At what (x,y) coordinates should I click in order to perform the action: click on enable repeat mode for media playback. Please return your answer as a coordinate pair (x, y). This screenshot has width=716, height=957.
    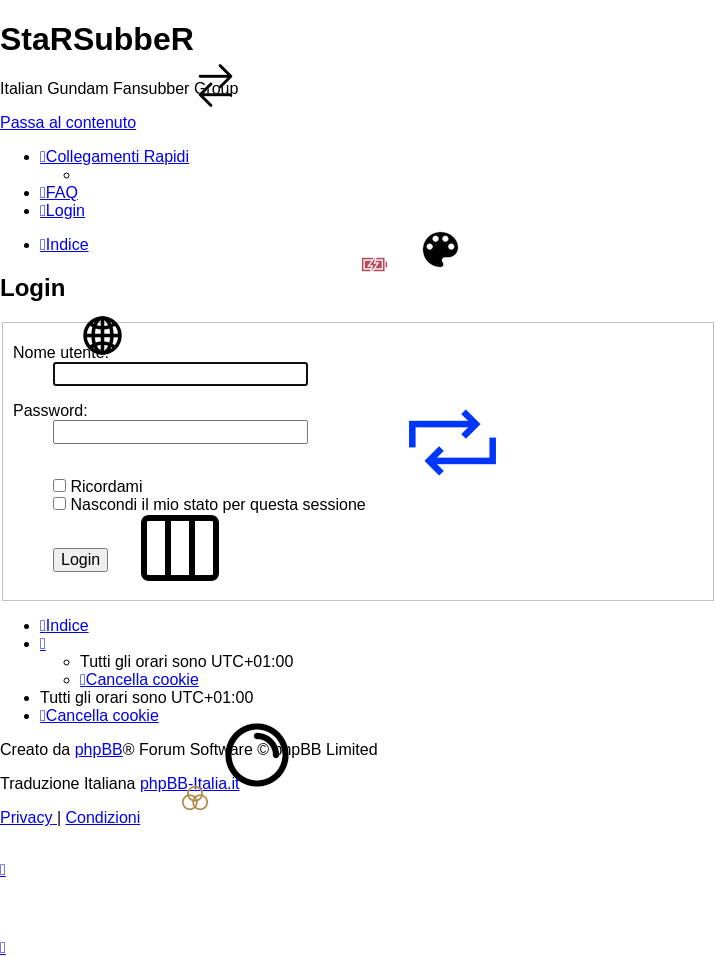
    Looking at the image, I should click on (452, 442).